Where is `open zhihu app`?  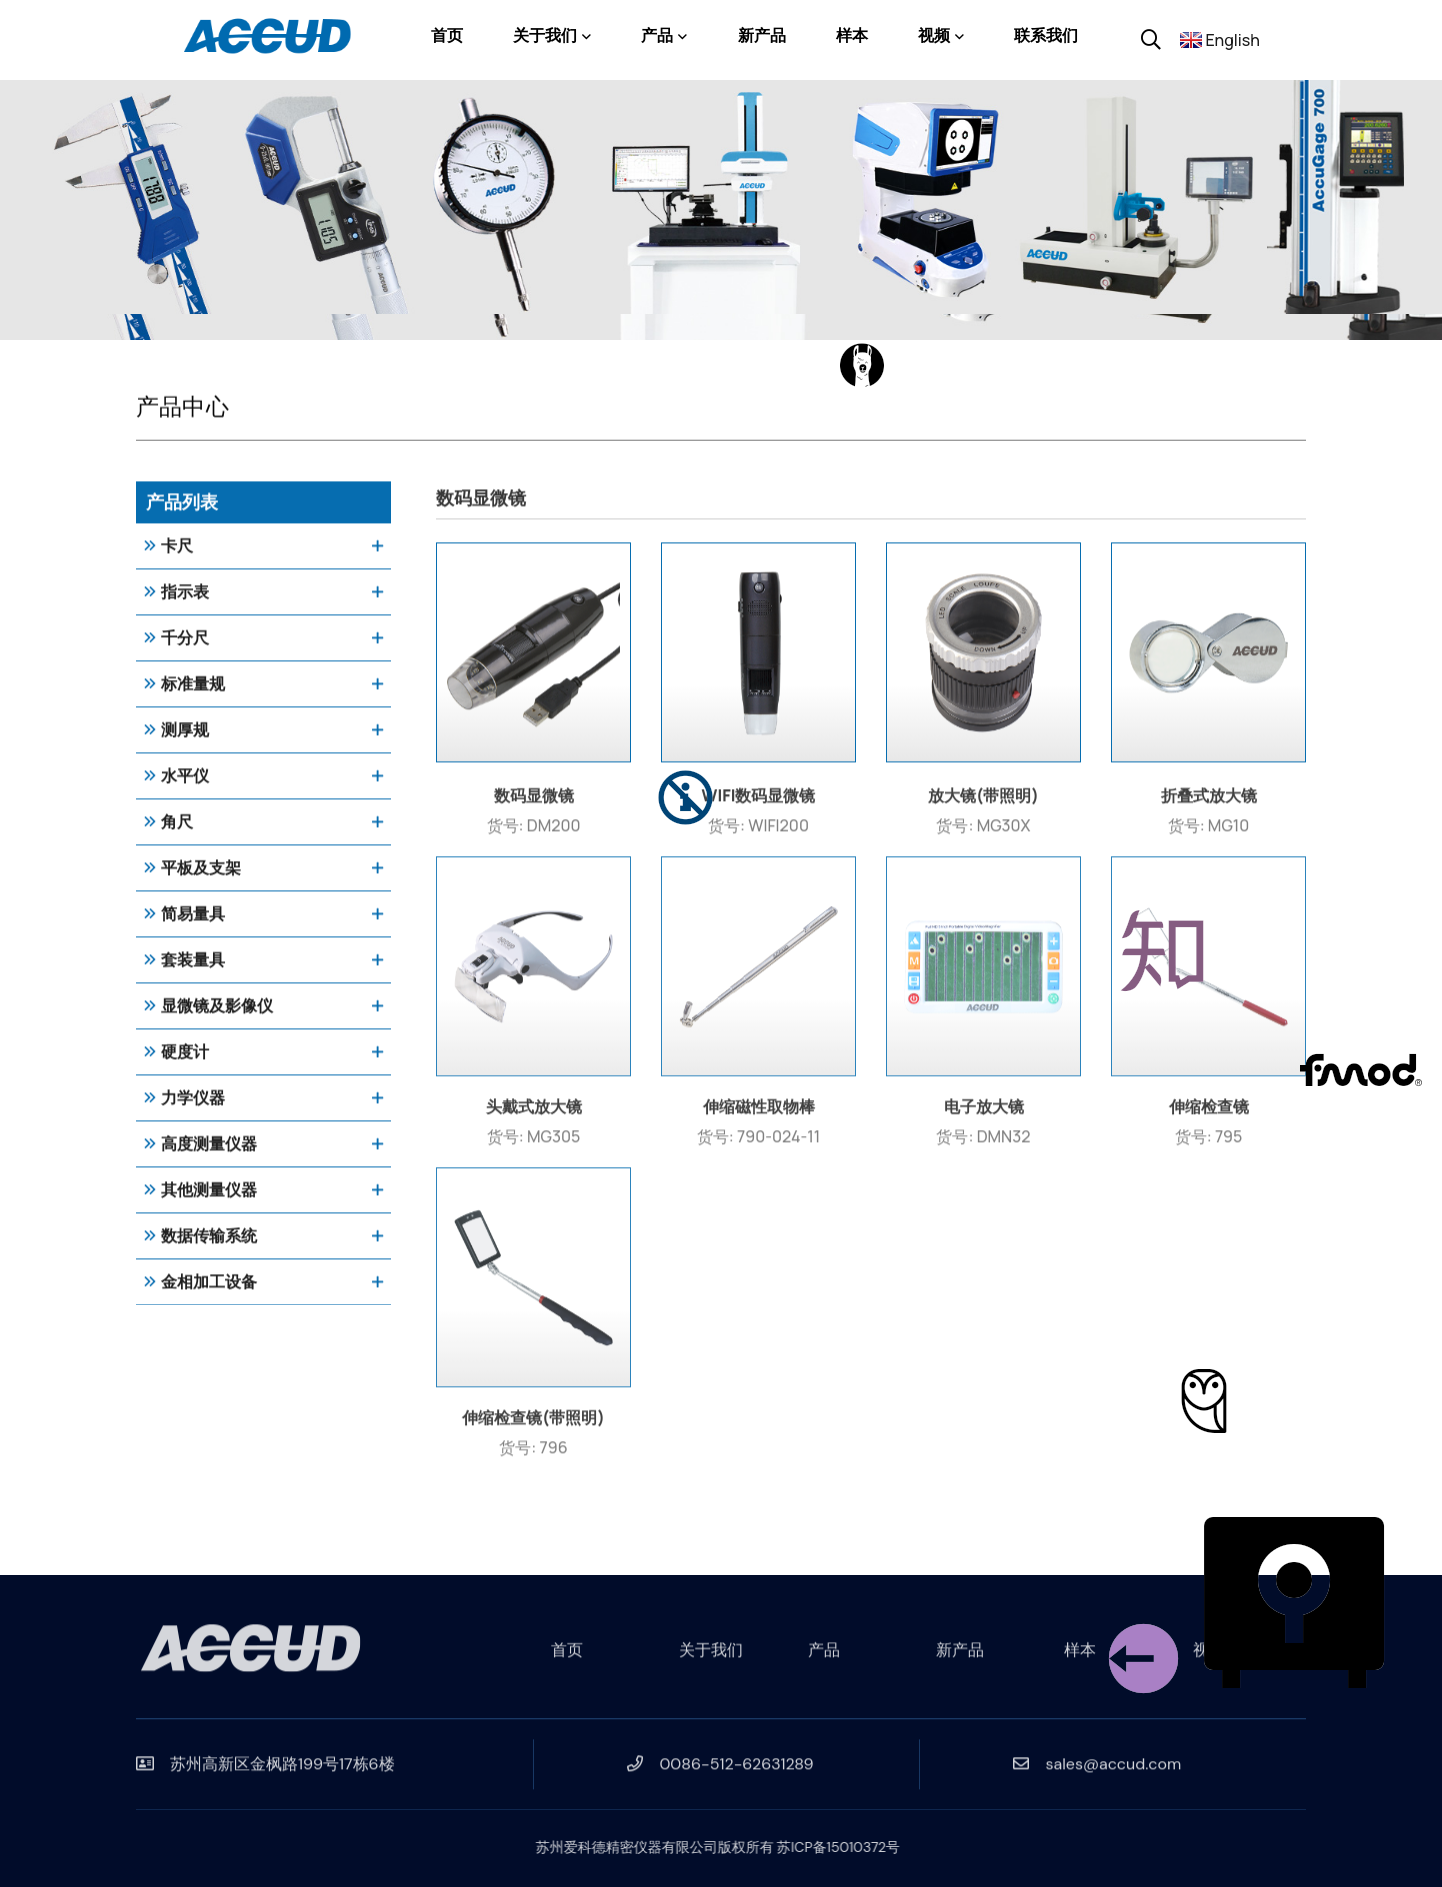
open zhihu app is located at coordinates (1162, 950).